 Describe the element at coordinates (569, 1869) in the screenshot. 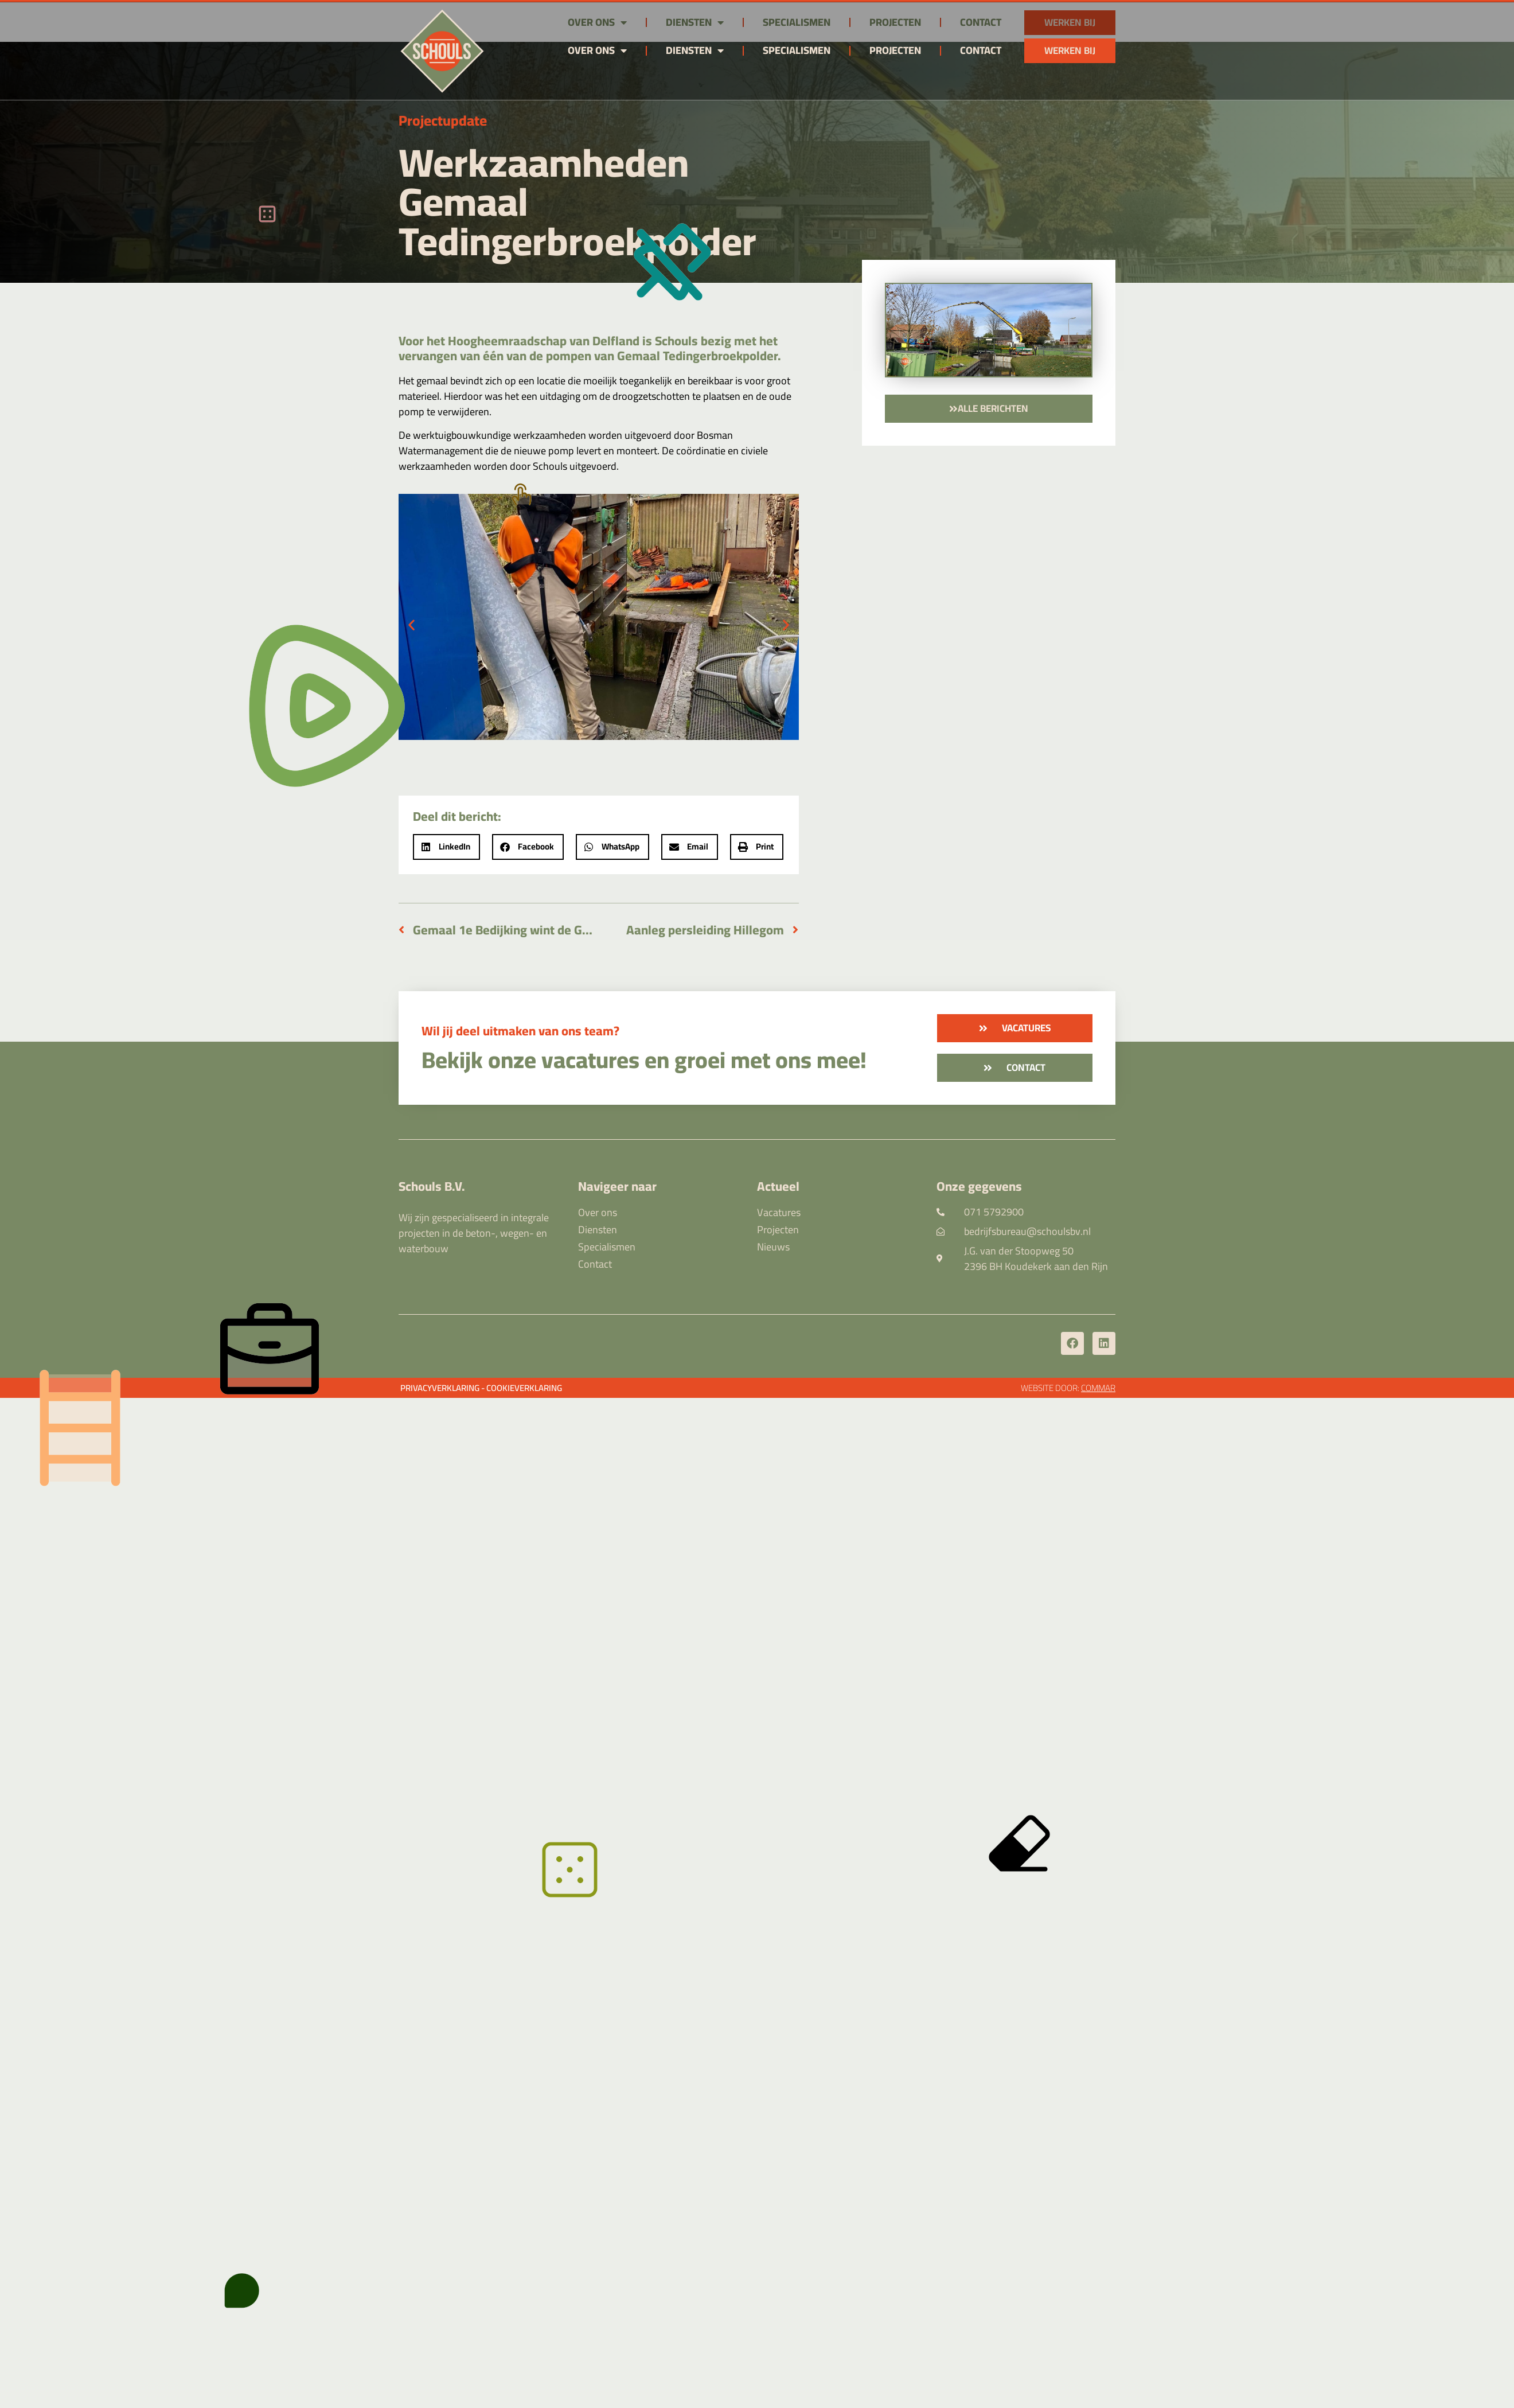

I see `dice showing a roll of five` at that location.